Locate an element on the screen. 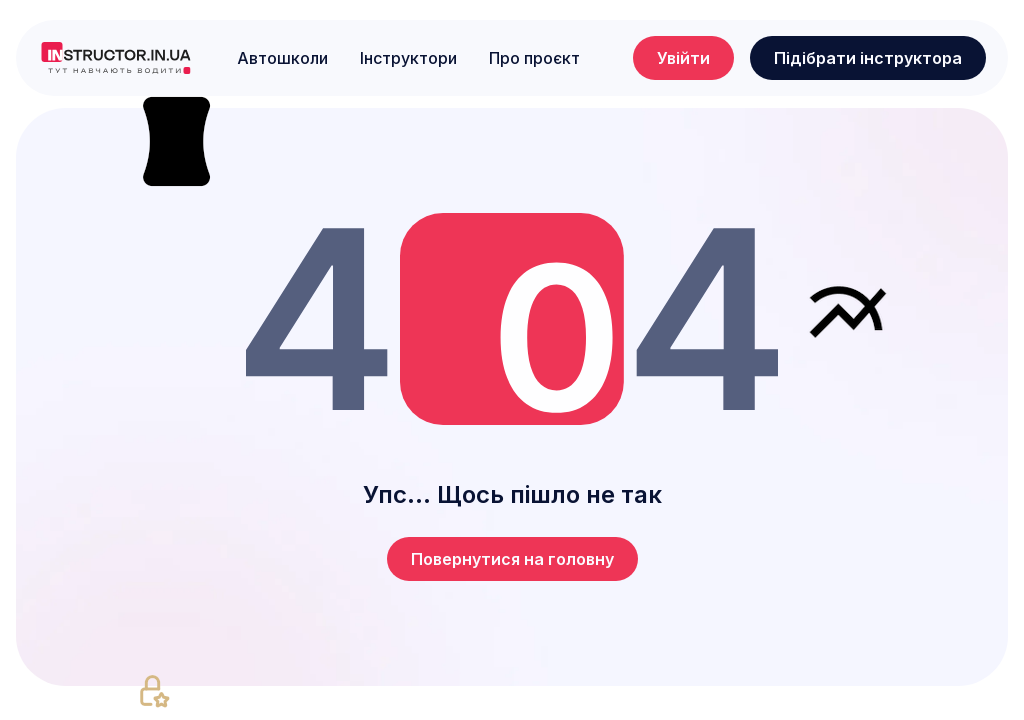 The height and width of the screenshot is (720, 1024). mark a password or credential as favorite is located at coordinates (152, 690).